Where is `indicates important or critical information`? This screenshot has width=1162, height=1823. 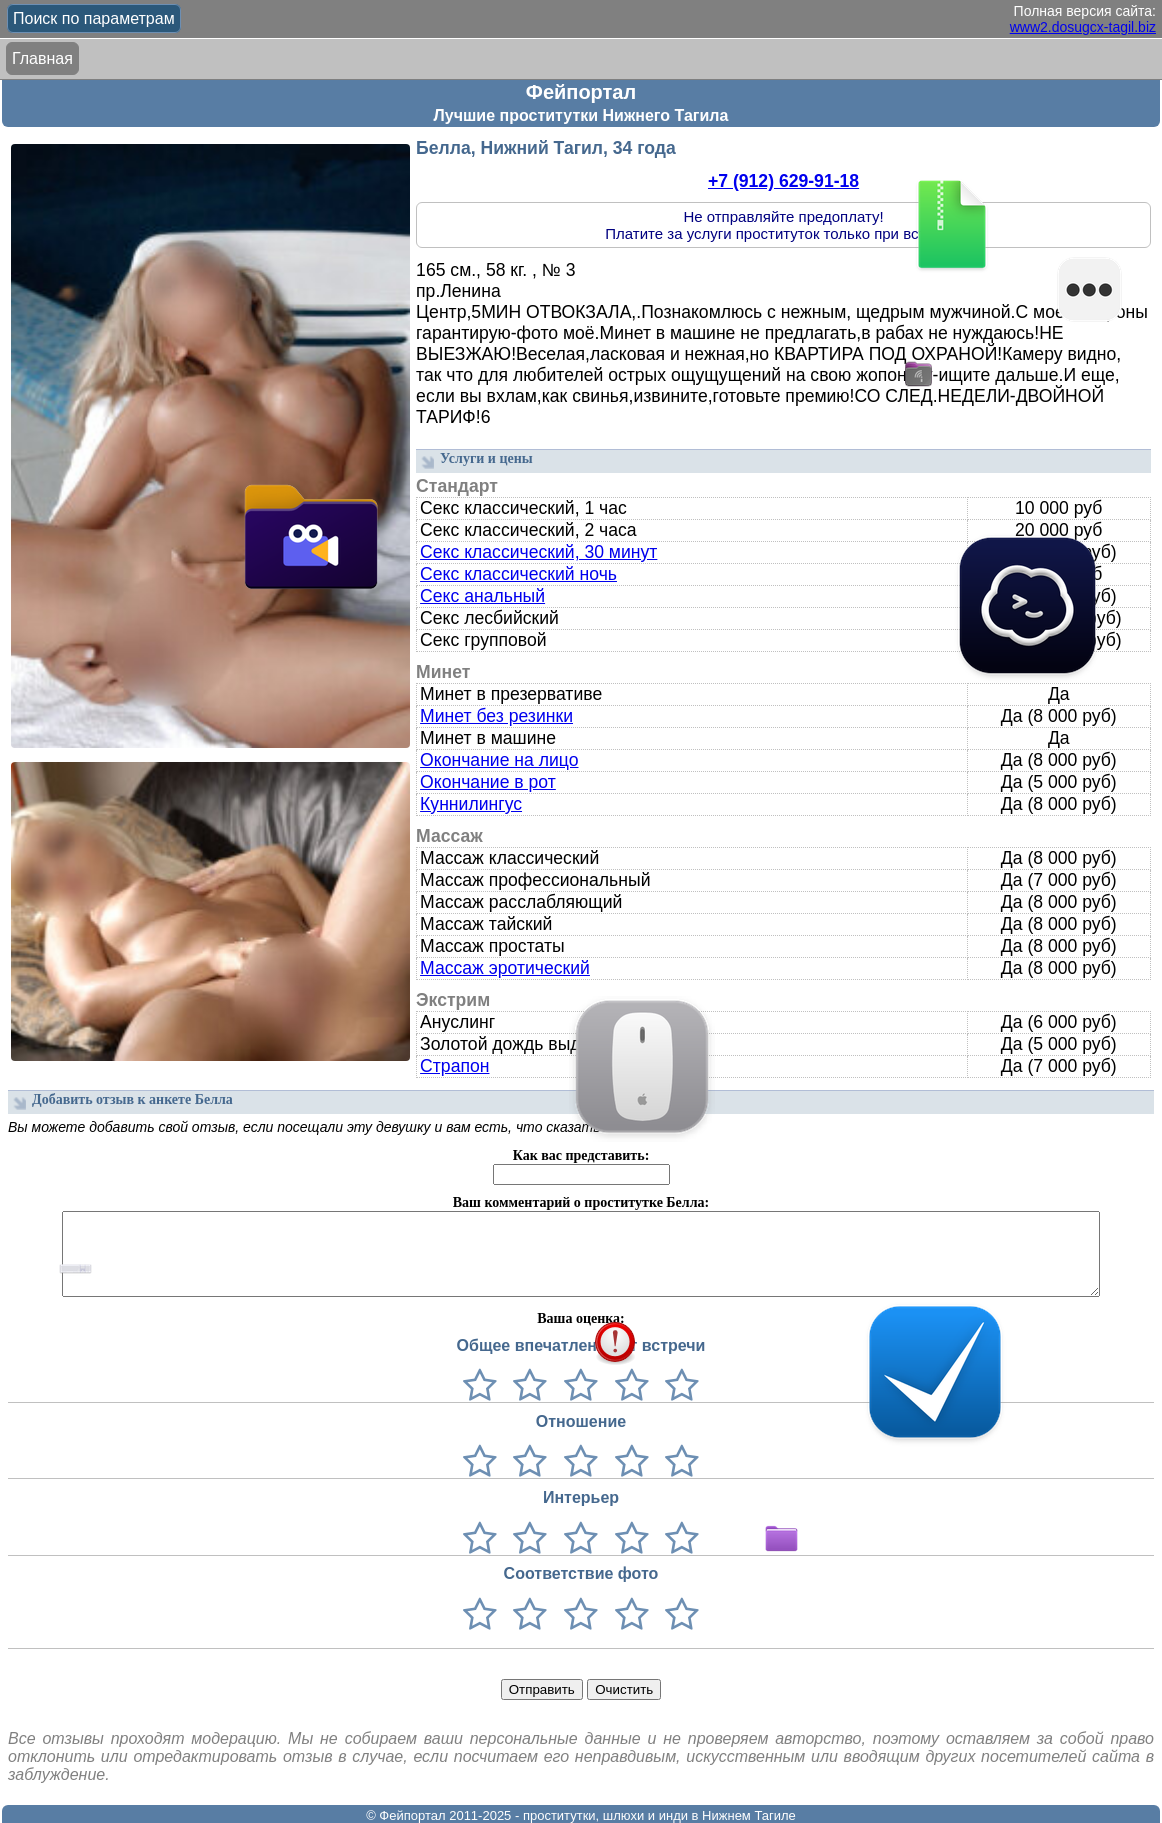
indicates important or critical information is located at coordinates (615, 1342).